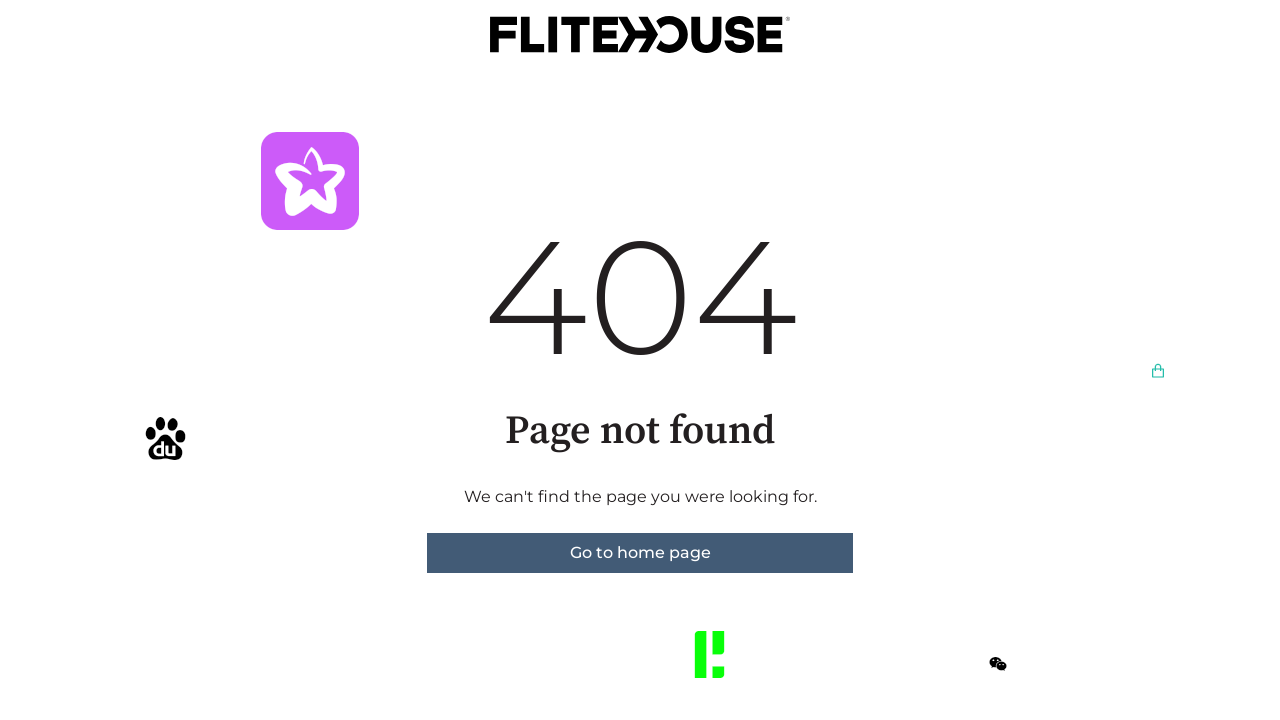  What do you see at coordinates (1158, 371) in the screenshot?
I see `view your shopping cart` at bounding box center [1158, 371].